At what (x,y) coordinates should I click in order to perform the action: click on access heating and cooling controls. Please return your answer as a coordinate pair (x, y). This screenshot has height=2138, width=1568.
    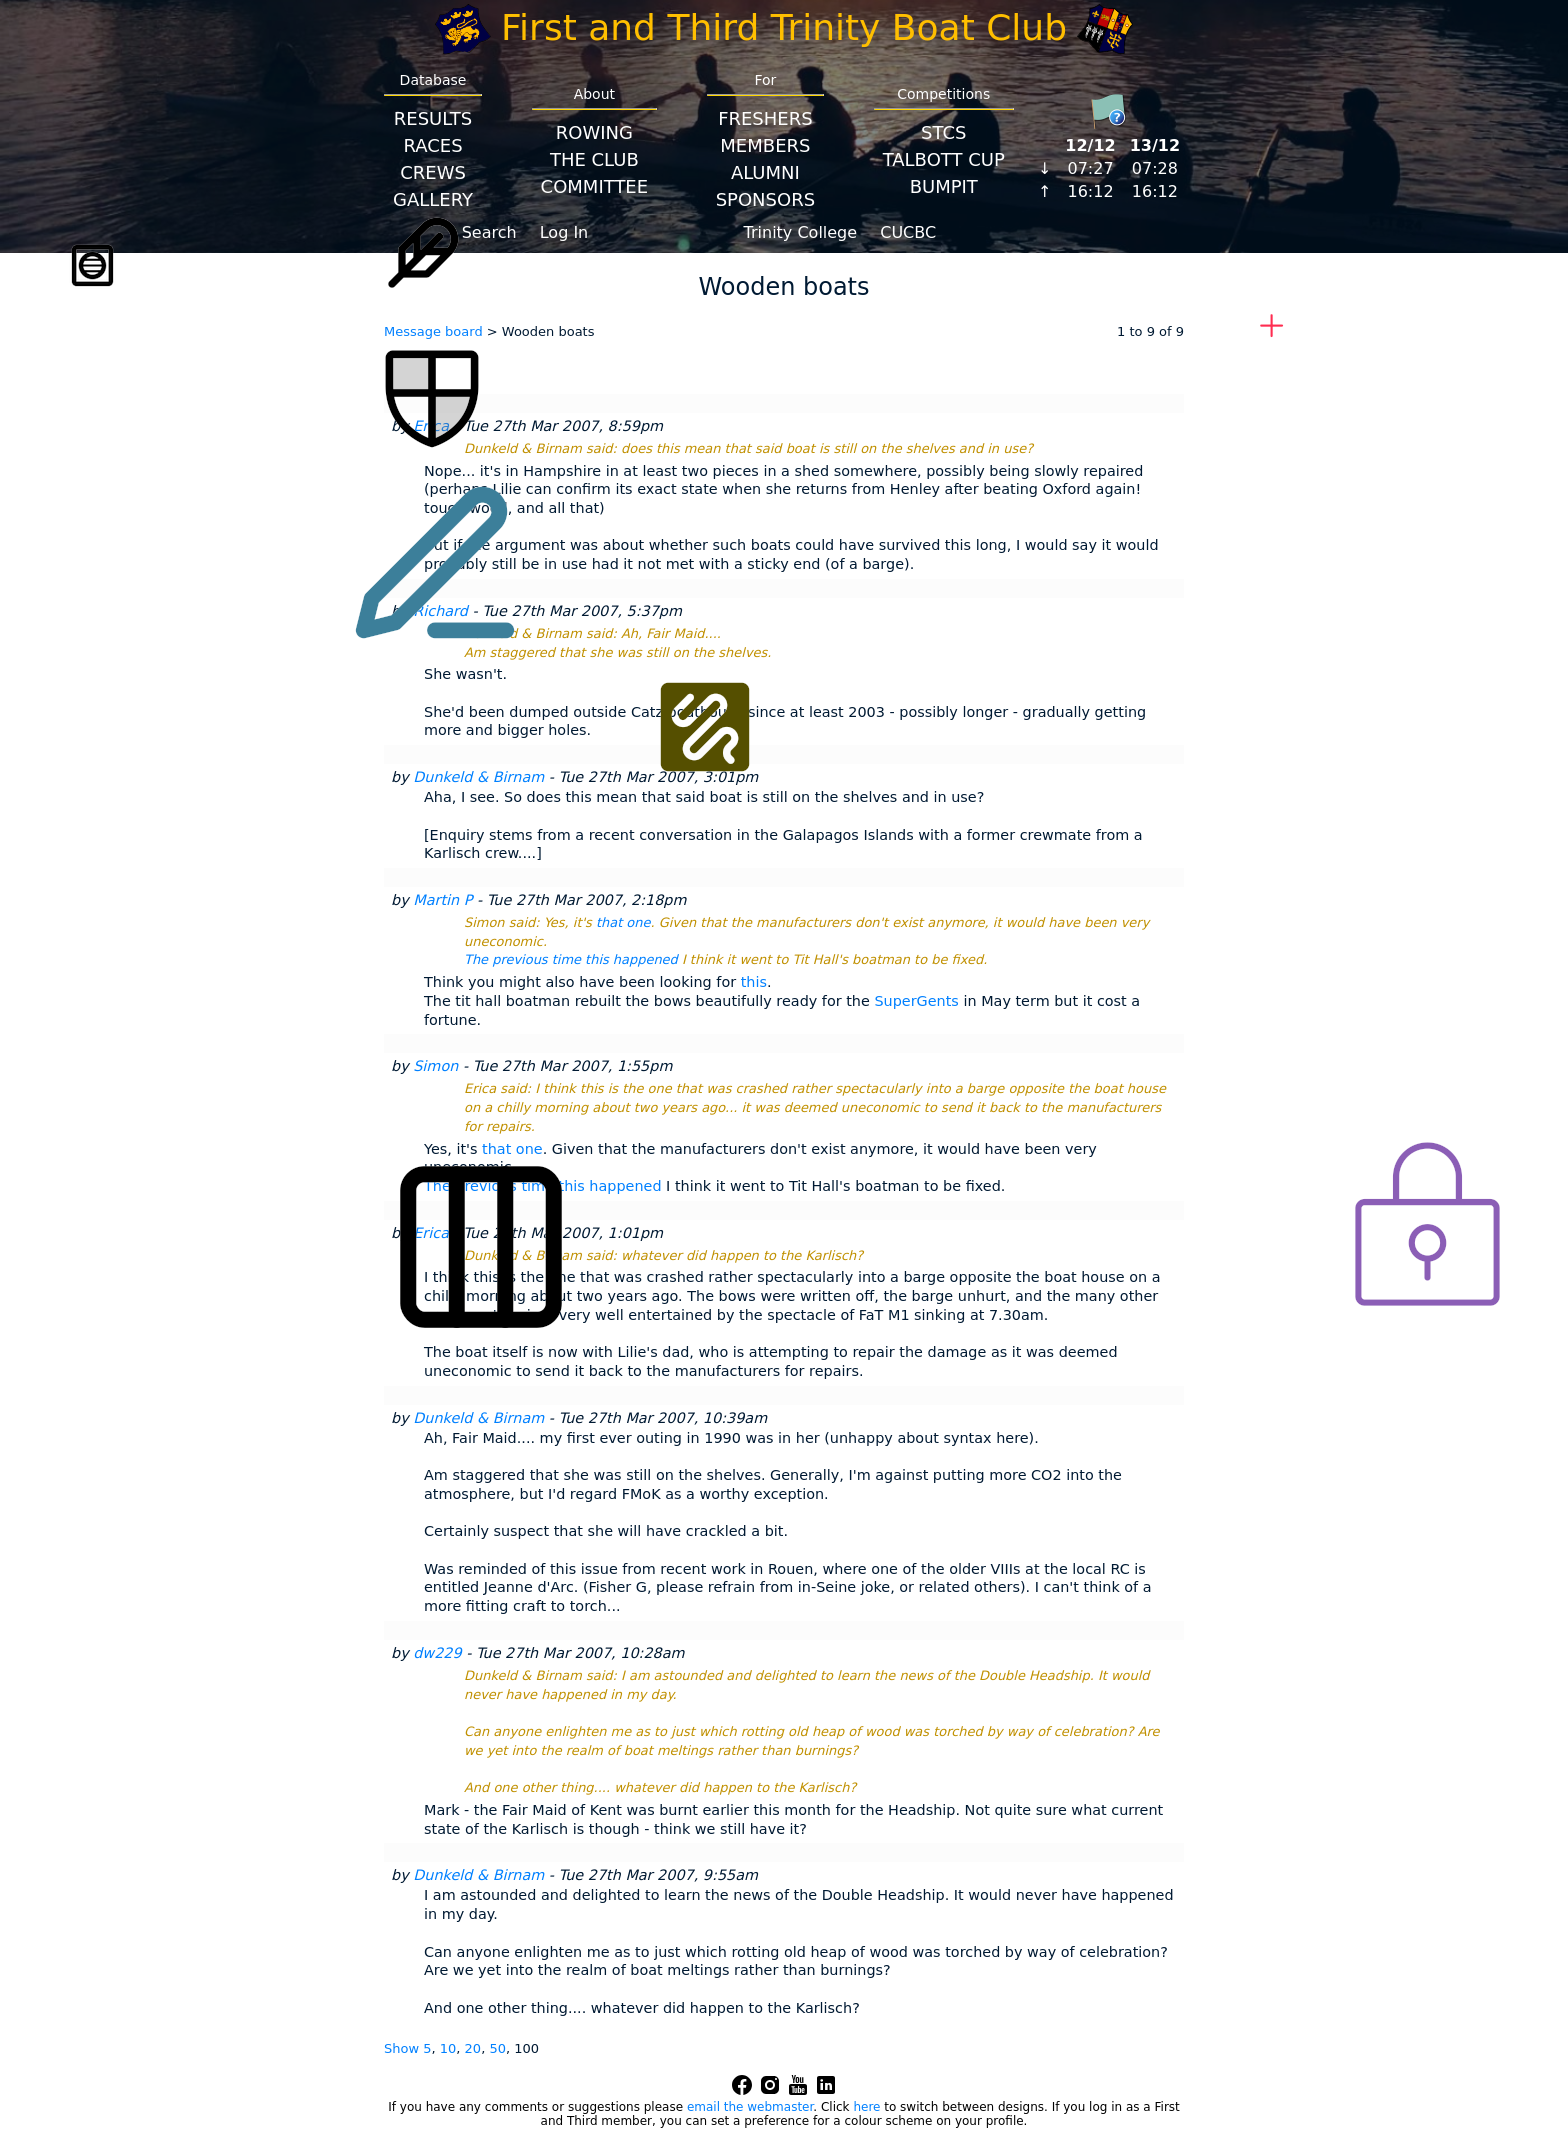
    Looking at the image, I should click on (92, 265).